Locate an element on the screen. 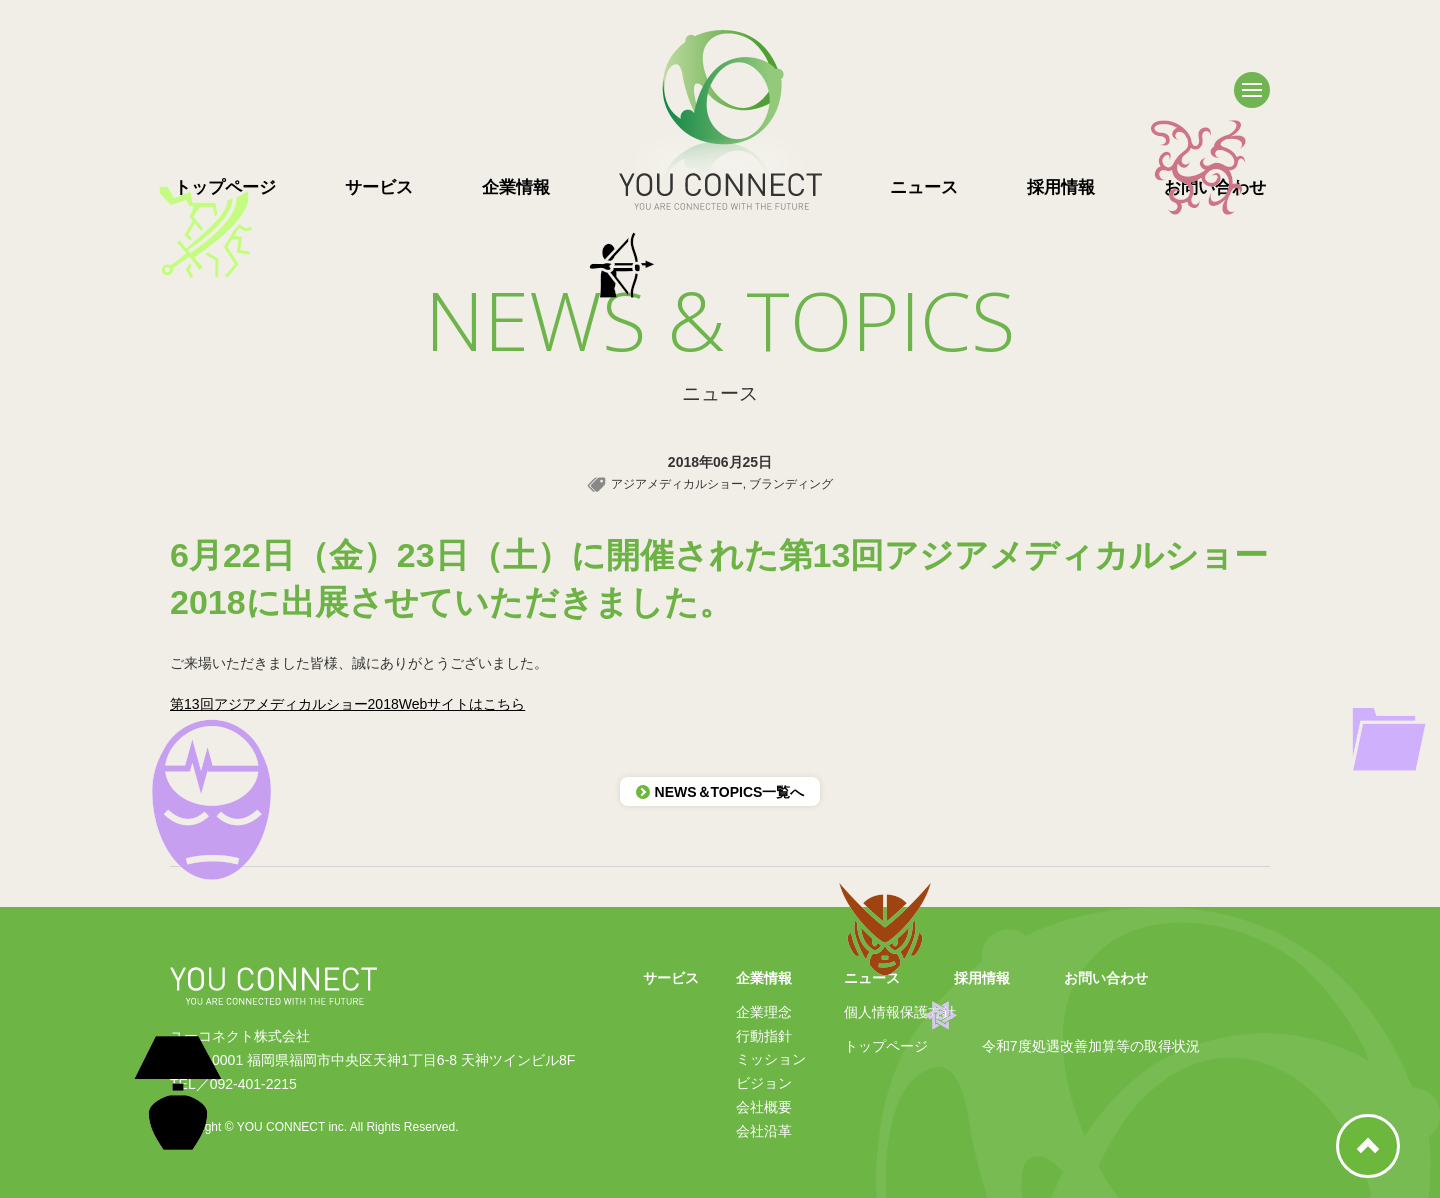  open or browse files in a folder is located at coordinates (1388, 738).